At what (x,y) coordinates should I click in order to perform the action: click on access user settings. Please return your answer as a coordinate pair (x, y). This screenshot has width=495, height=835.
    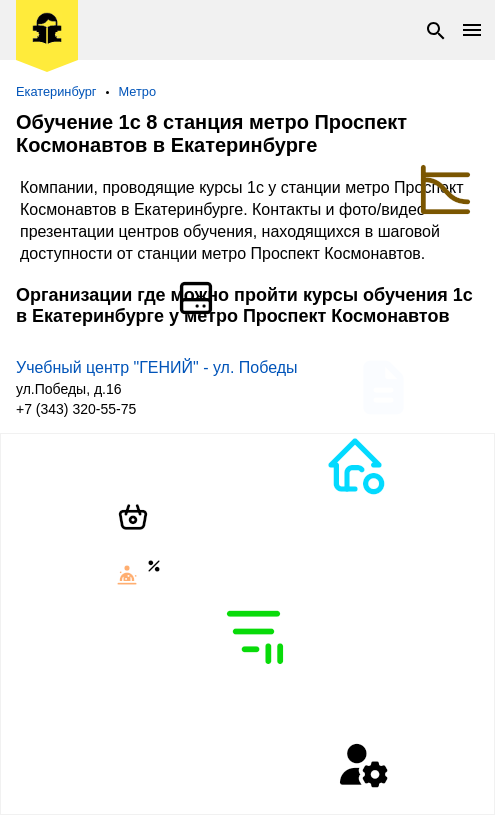
    Looking at the image, I should click on (362, 764).